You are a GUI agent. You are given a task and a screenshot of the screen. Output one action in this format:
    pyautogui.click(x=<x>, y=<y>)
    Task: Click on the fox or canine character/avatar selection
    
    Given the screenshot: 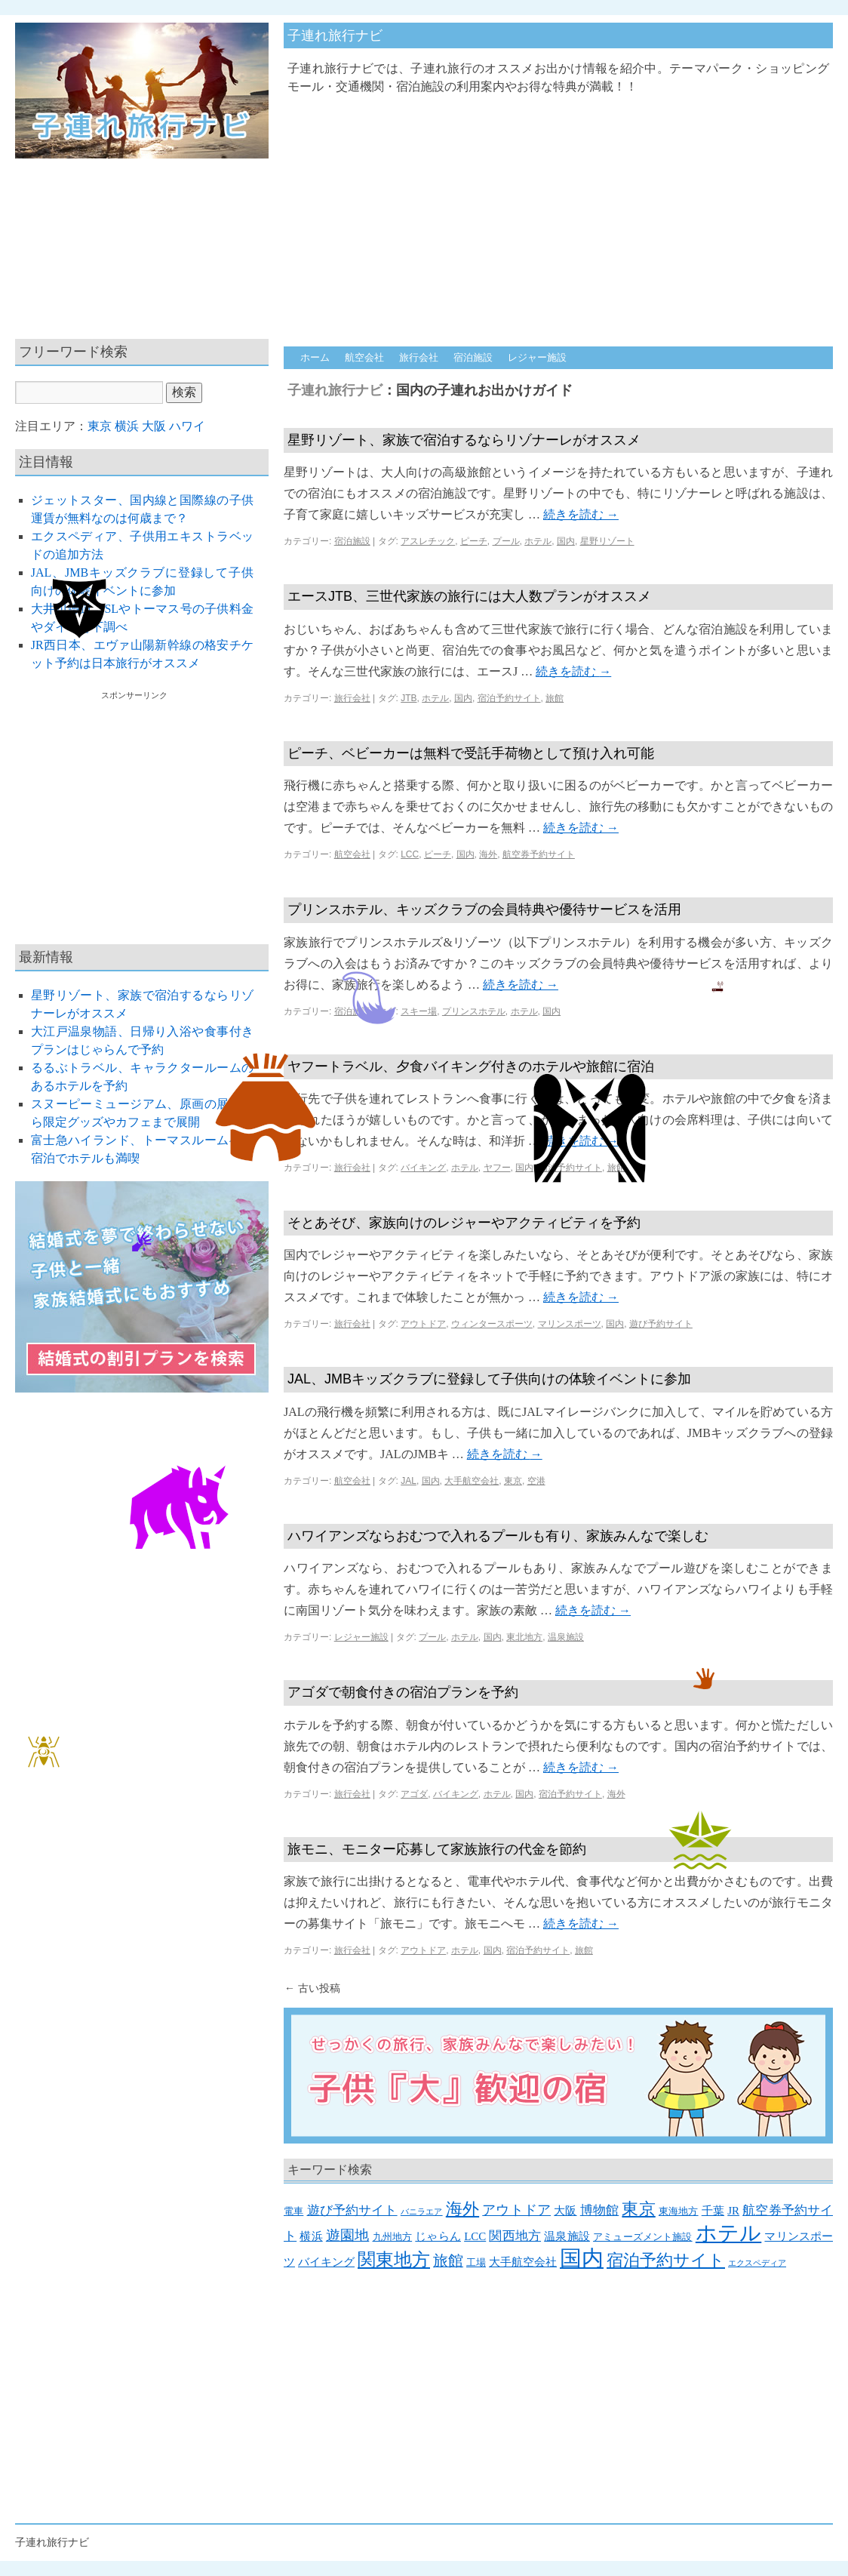 What is the action you would take?
    pyautogui.click(x=369, y=998)
    